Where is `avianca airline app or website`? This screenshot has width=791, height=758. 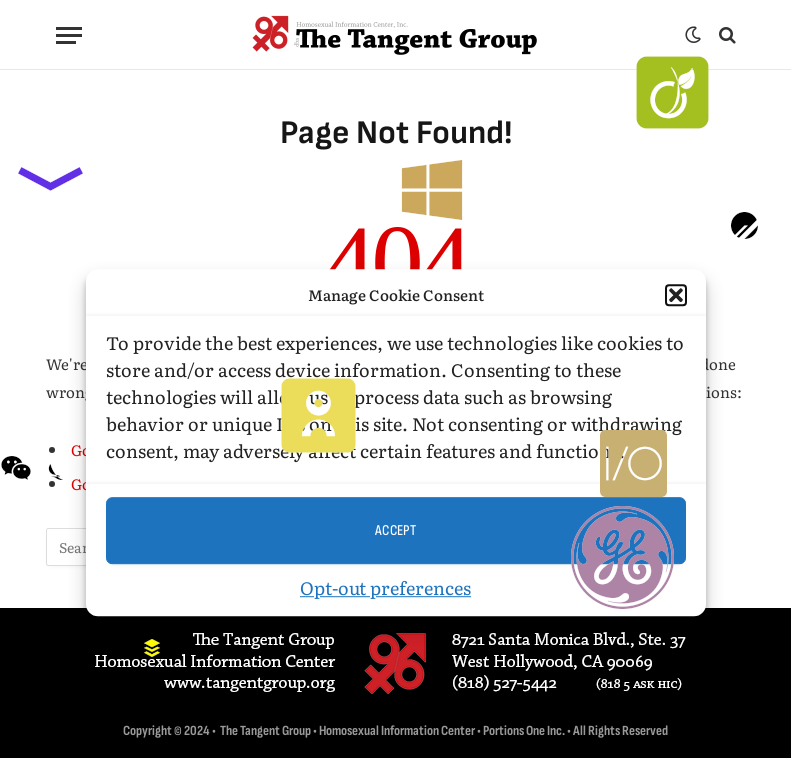
avianca airline app or website is located at coordinates (56, 472).